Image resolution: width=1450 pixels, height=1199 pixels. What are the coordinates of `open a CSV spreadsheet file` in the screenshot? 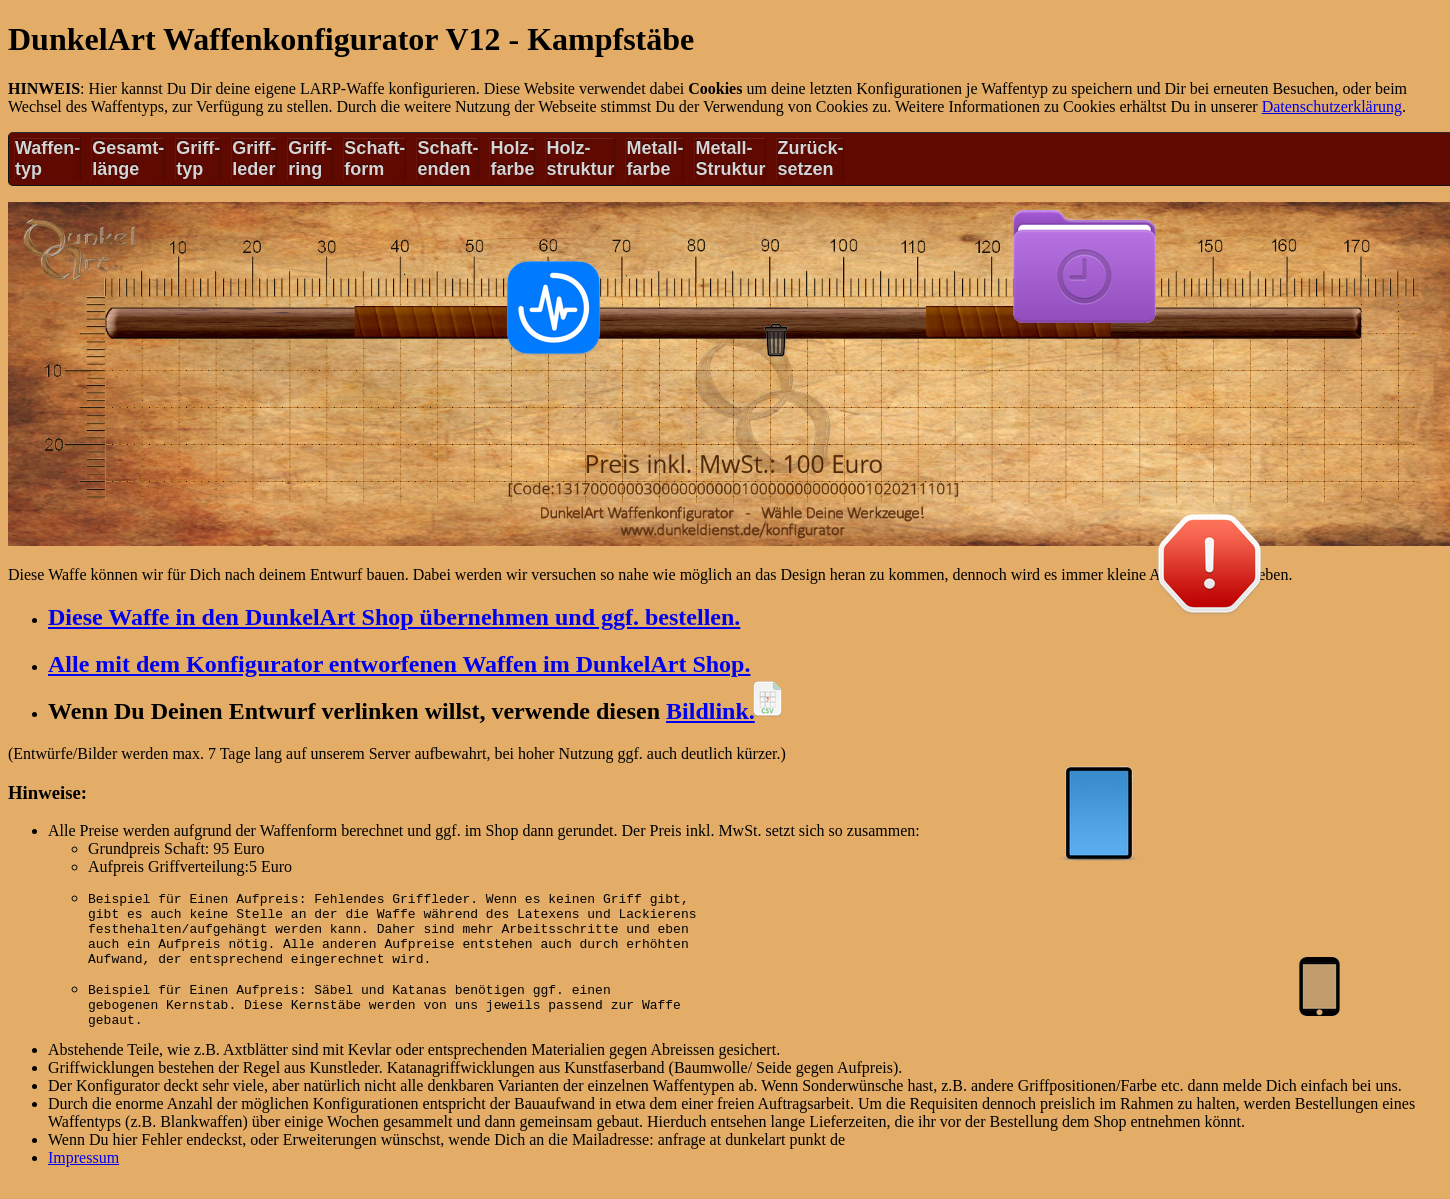 It's located at (767, 698).